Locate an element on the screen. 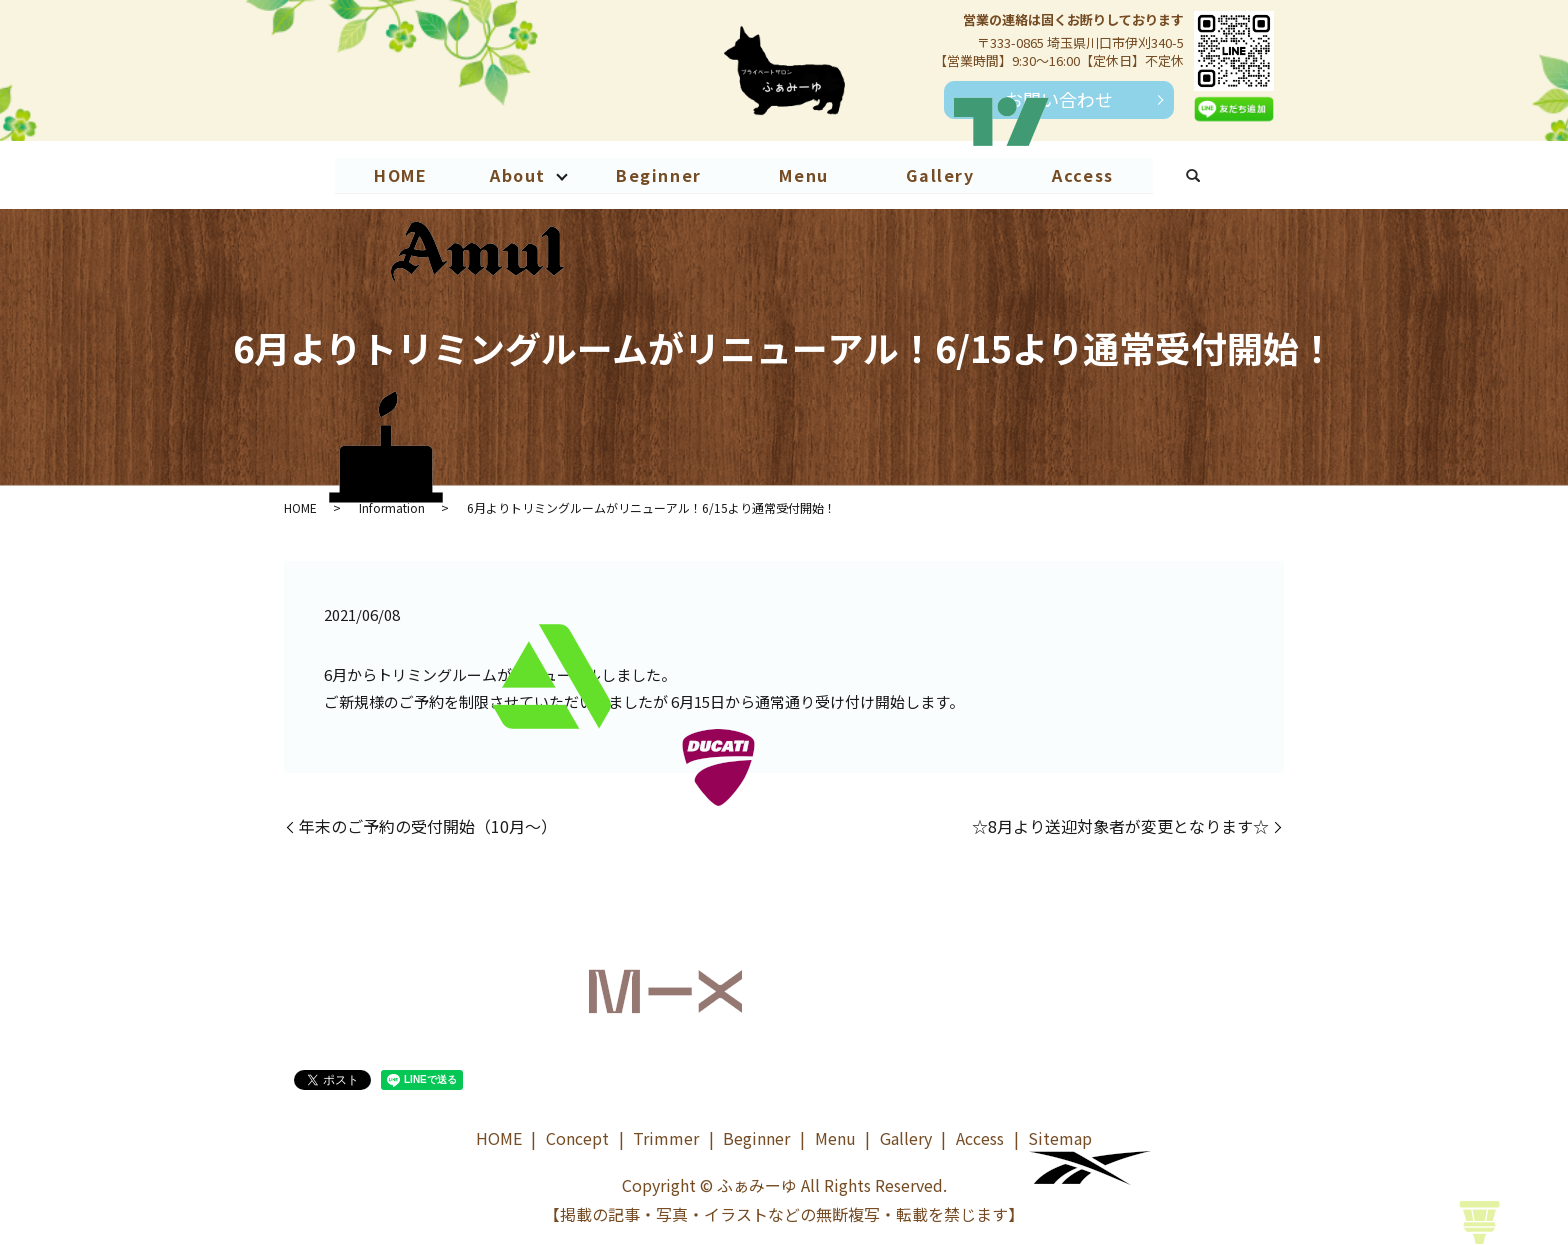 Image resolution: width=1568 pixels, height=1245 pixels. open TradingView app is located at coordinates (1001, 121).